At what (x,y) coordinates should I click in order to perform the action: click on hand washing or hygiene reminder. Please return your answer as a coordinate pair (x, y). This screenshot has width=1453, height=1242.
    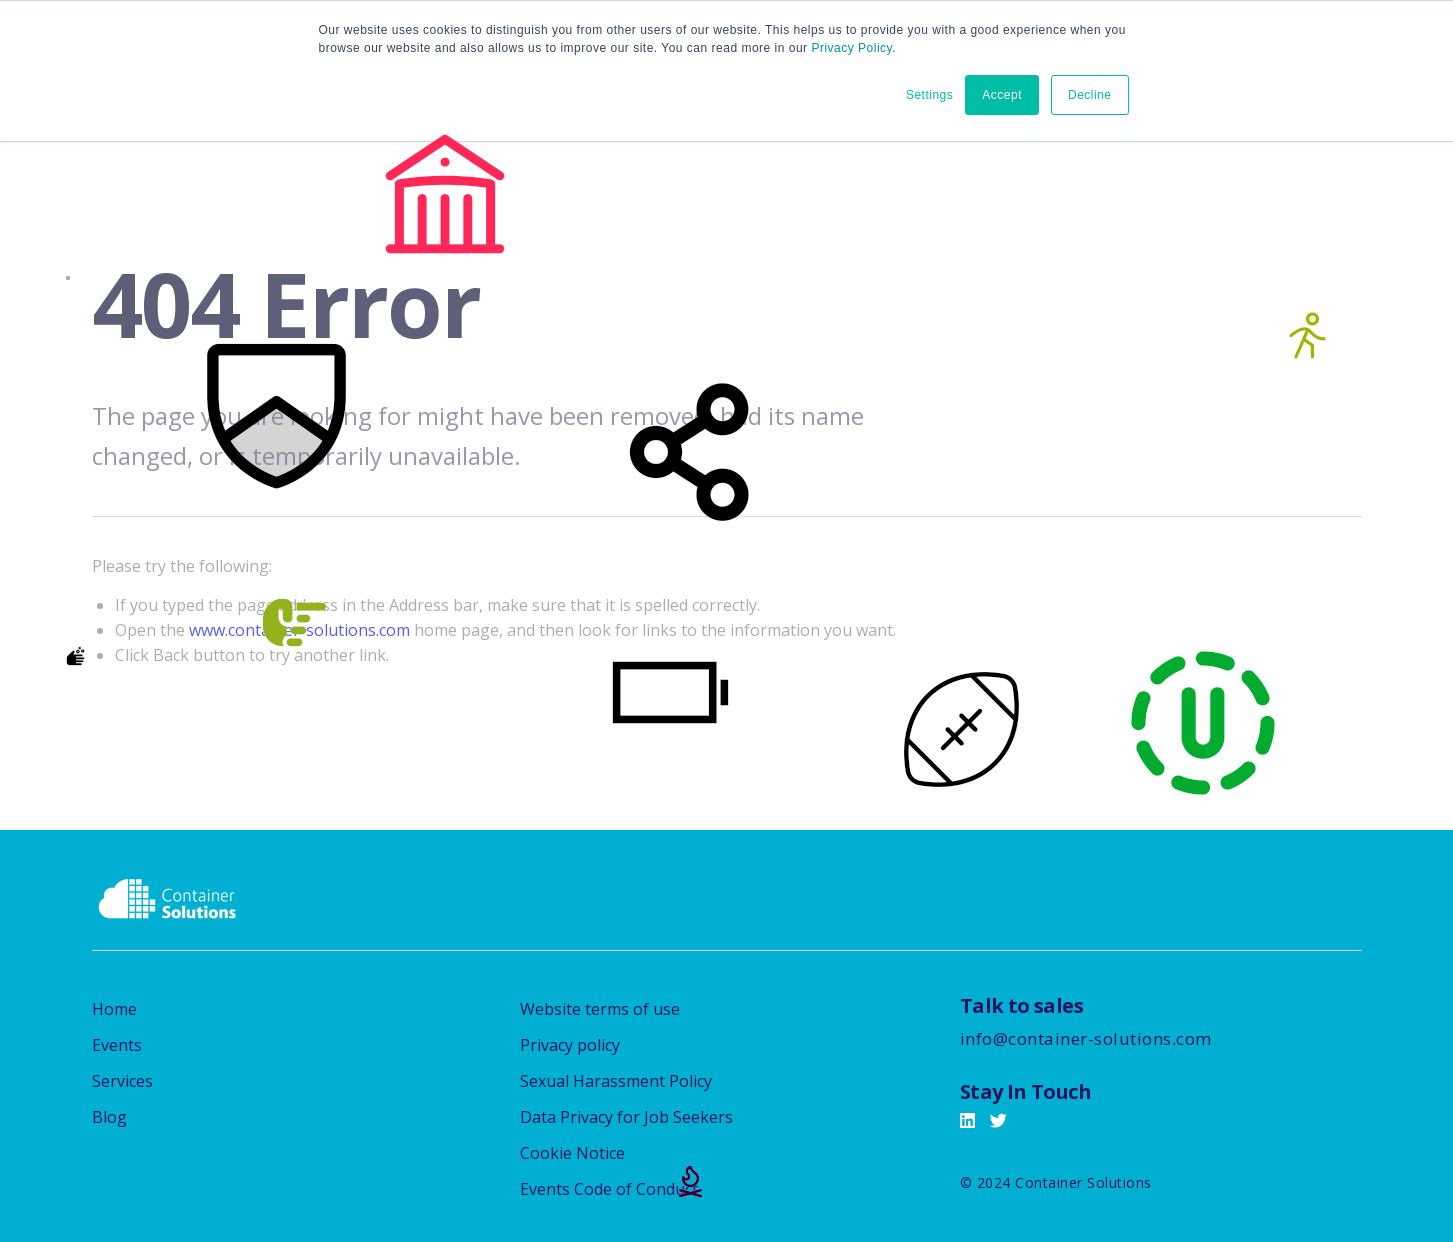
    Looking at the image, I should click on (76, 656).